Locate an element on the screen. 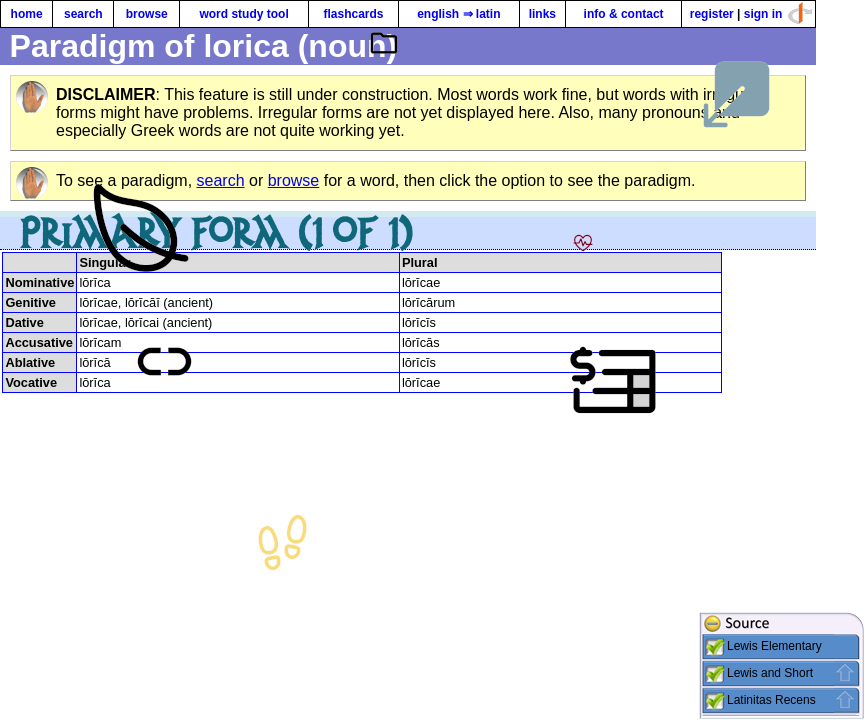  view or manage invoices is located at coordinates (614, 381).